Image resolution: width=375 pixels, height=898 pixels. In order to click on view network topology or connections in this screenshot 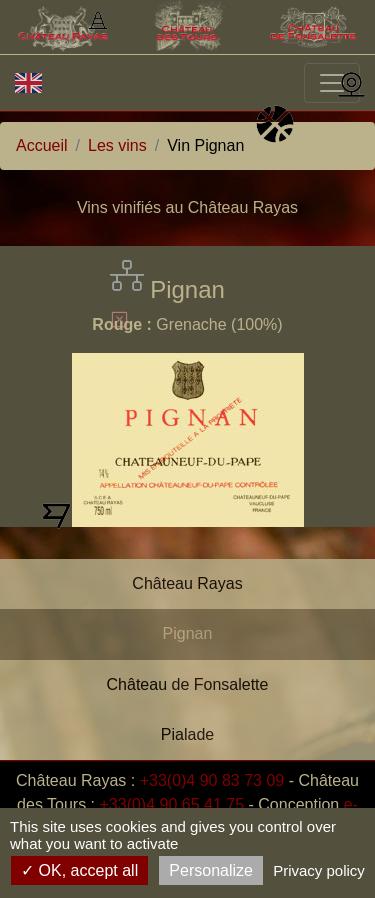, I will do `click(127, 276)`.